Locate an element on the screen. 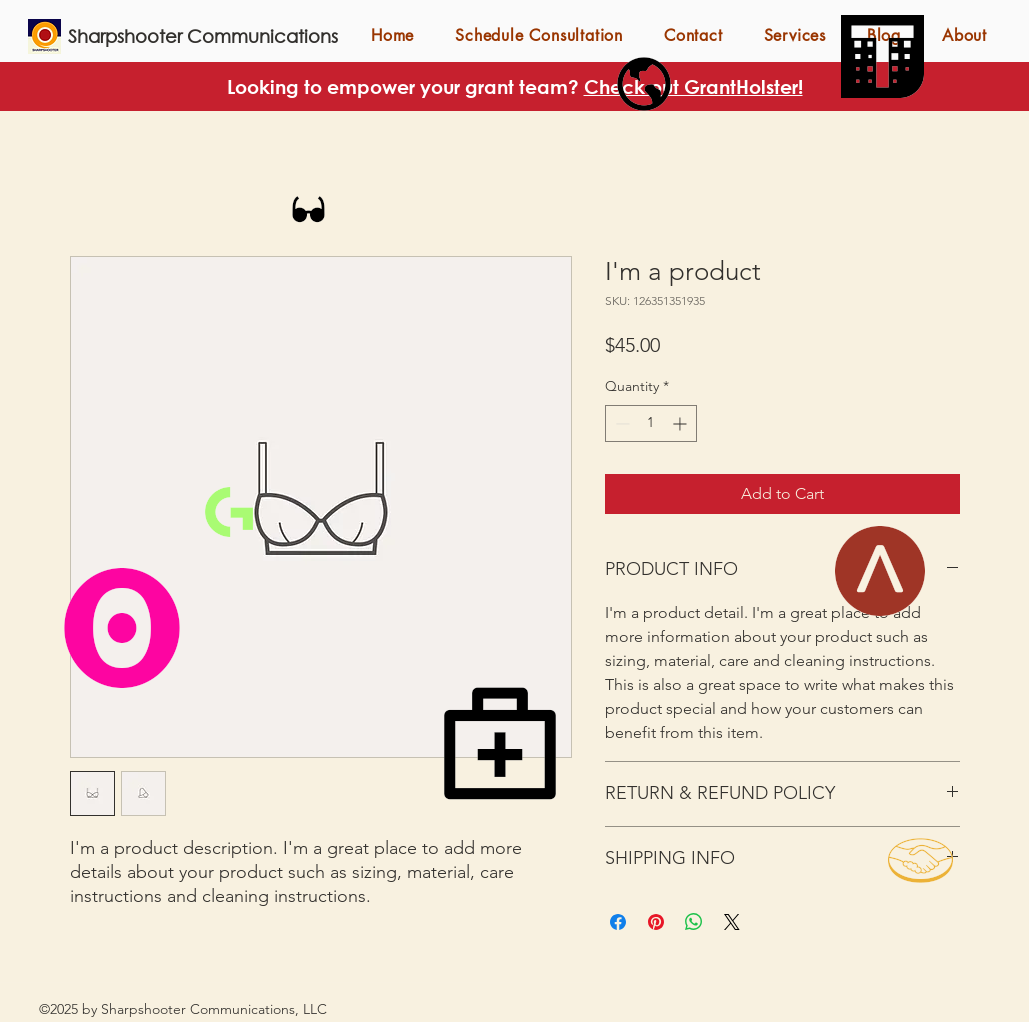 The image size is (1029, 1022). enable reading mode or accessibility features is located at coordinates (308, 210).